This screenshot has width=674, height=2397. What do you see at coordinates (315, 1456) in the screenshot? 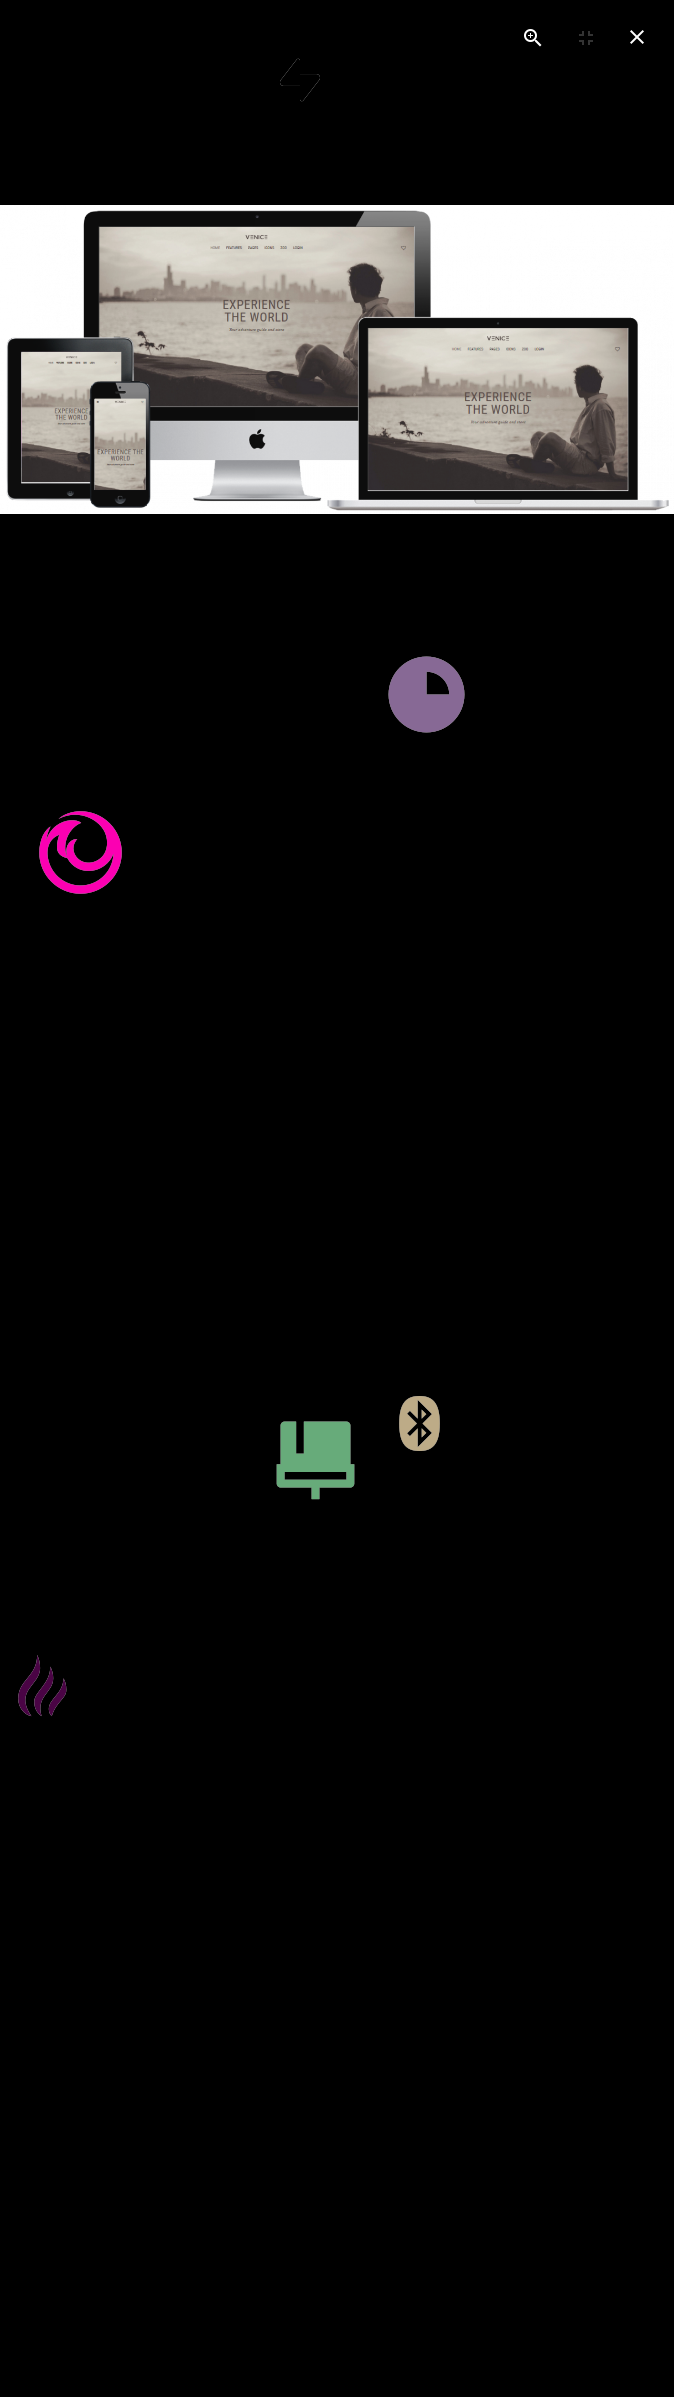
I see `access brush or painting tools` at bounding box center [315, 1456].